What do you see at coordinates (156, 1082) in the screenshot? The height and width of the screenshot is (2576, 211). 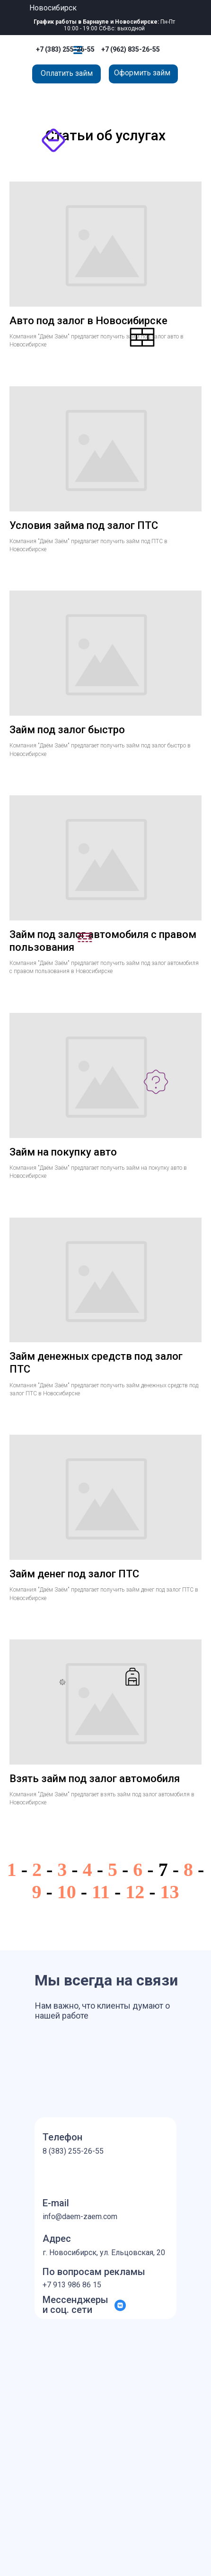 I see `access help or FAQ section` at bounding box center [156, 1082].